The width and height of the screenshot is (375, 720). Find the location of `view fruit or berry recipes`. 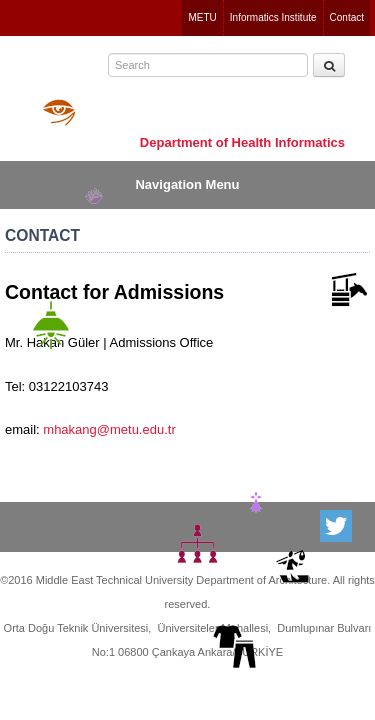

view fruit or berry recipes is located at coordinates (94, 196).